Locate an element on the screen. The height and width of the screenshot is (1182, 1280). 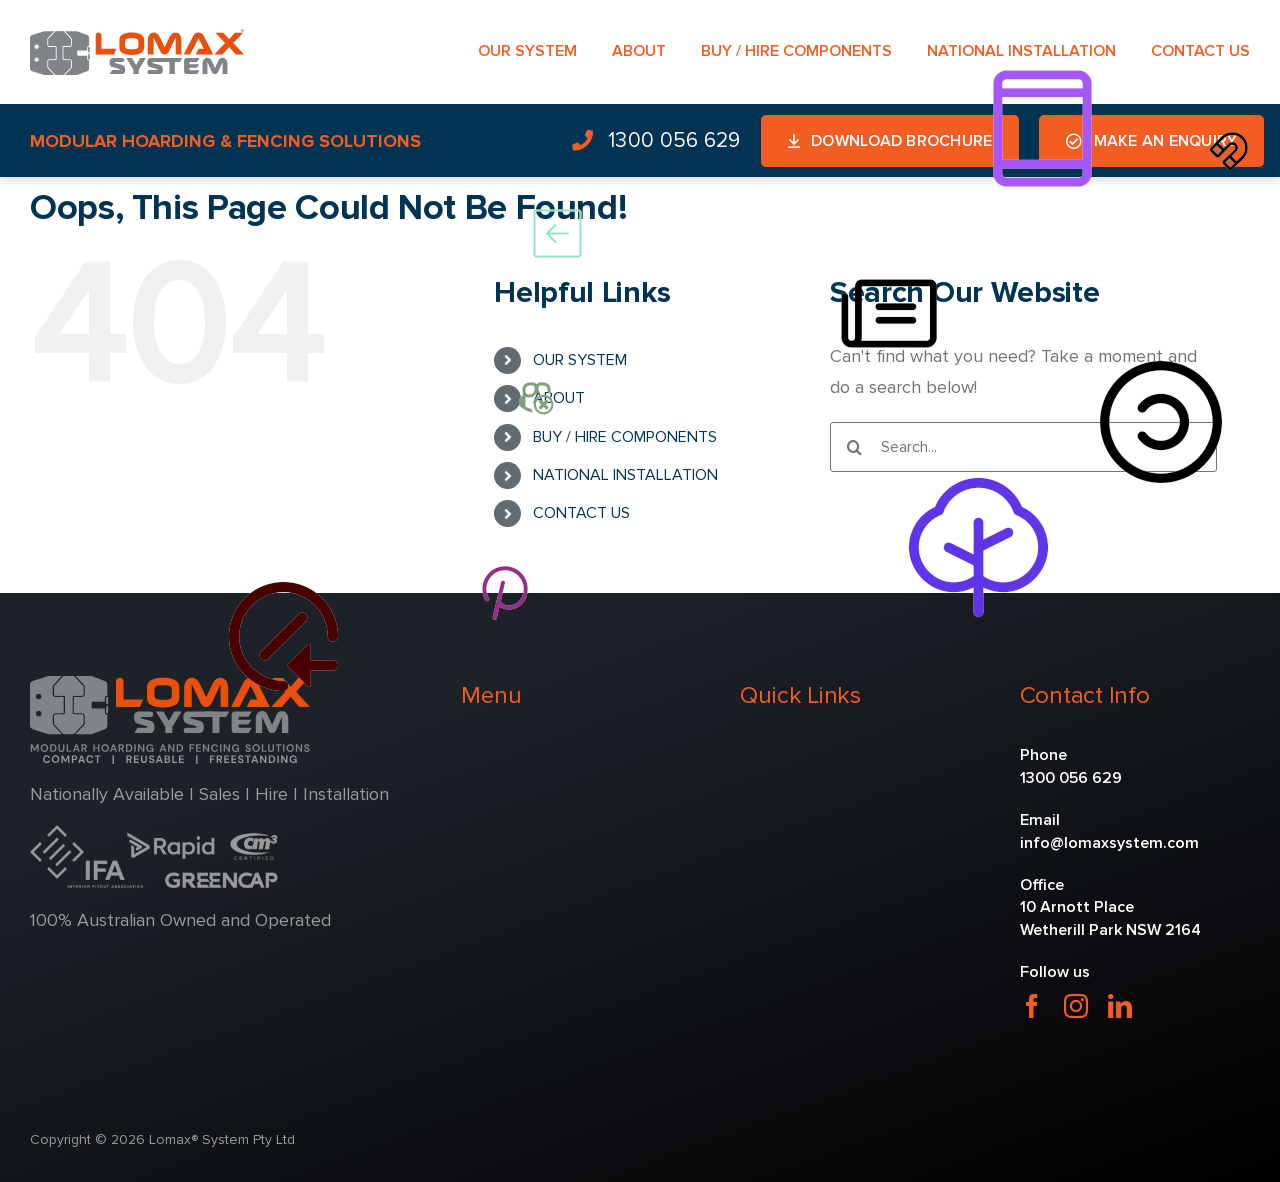
indicates copyleft licensing status is located at coordinates (1161, 422).